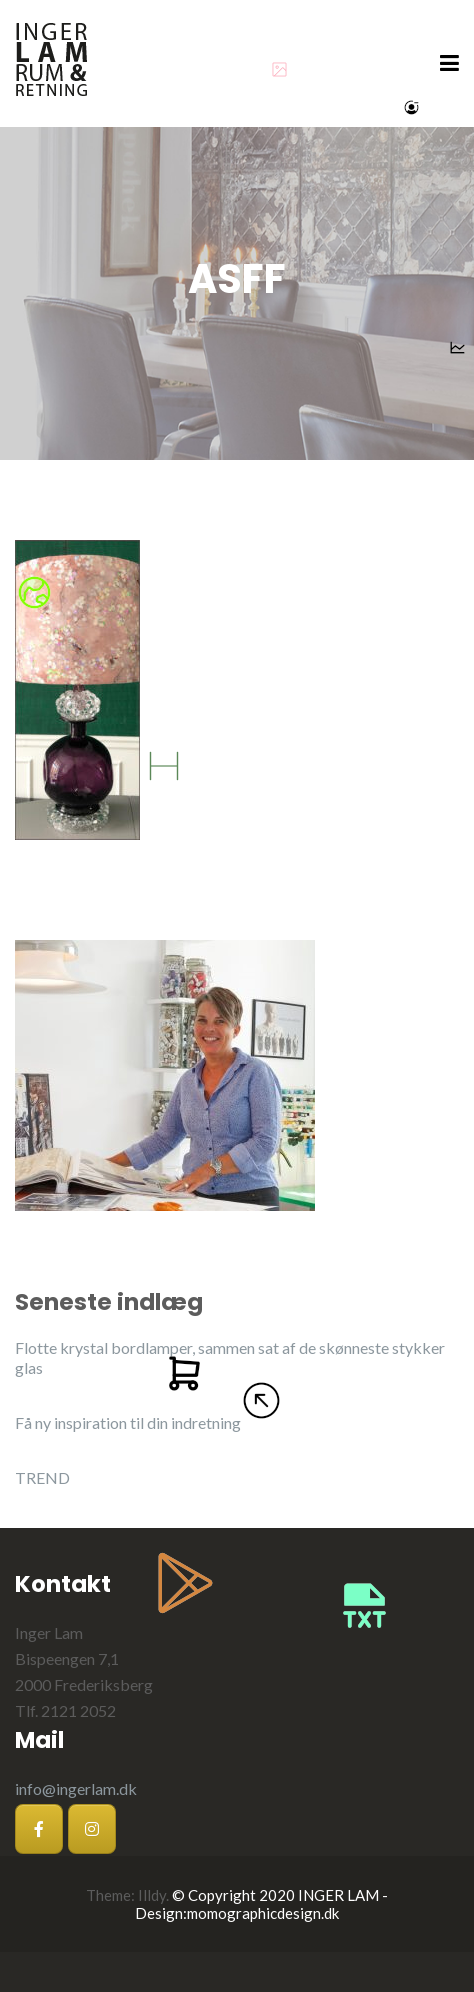 This screenshot has height=1992, width=474. Describe the element at coordinates (279, 69) in the screenshot. I see `view or open an image` at that location.